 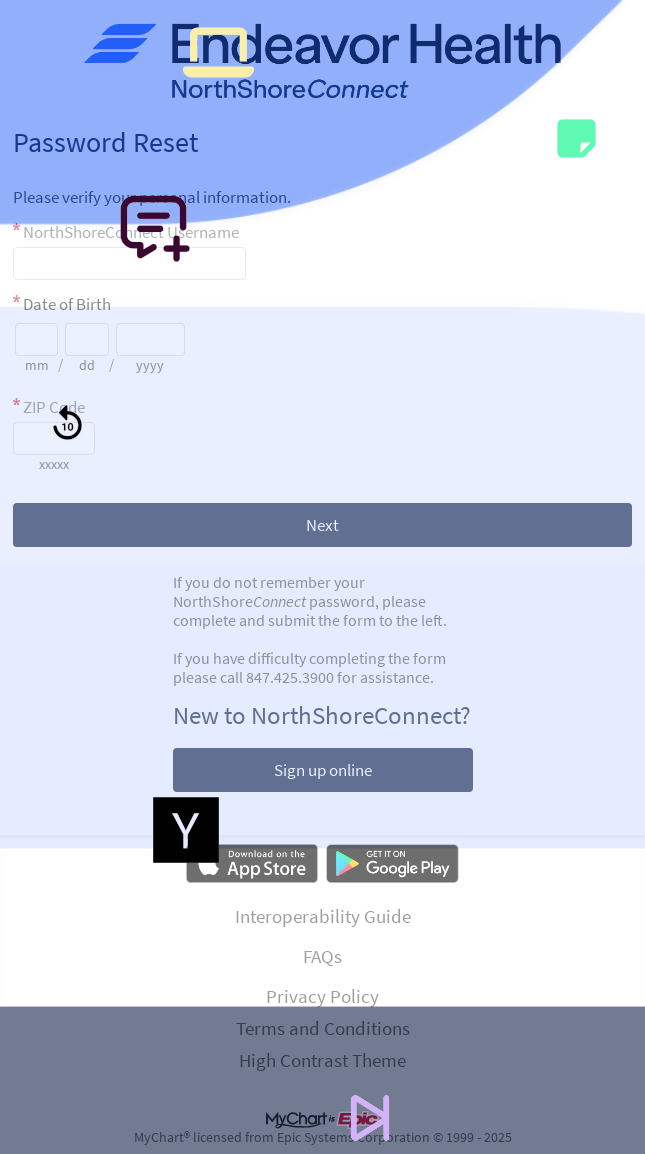 What do you see at coordinates (576, 138) in the screenshot?
I see `add a new sticky note` at bounding box center [576, 138].